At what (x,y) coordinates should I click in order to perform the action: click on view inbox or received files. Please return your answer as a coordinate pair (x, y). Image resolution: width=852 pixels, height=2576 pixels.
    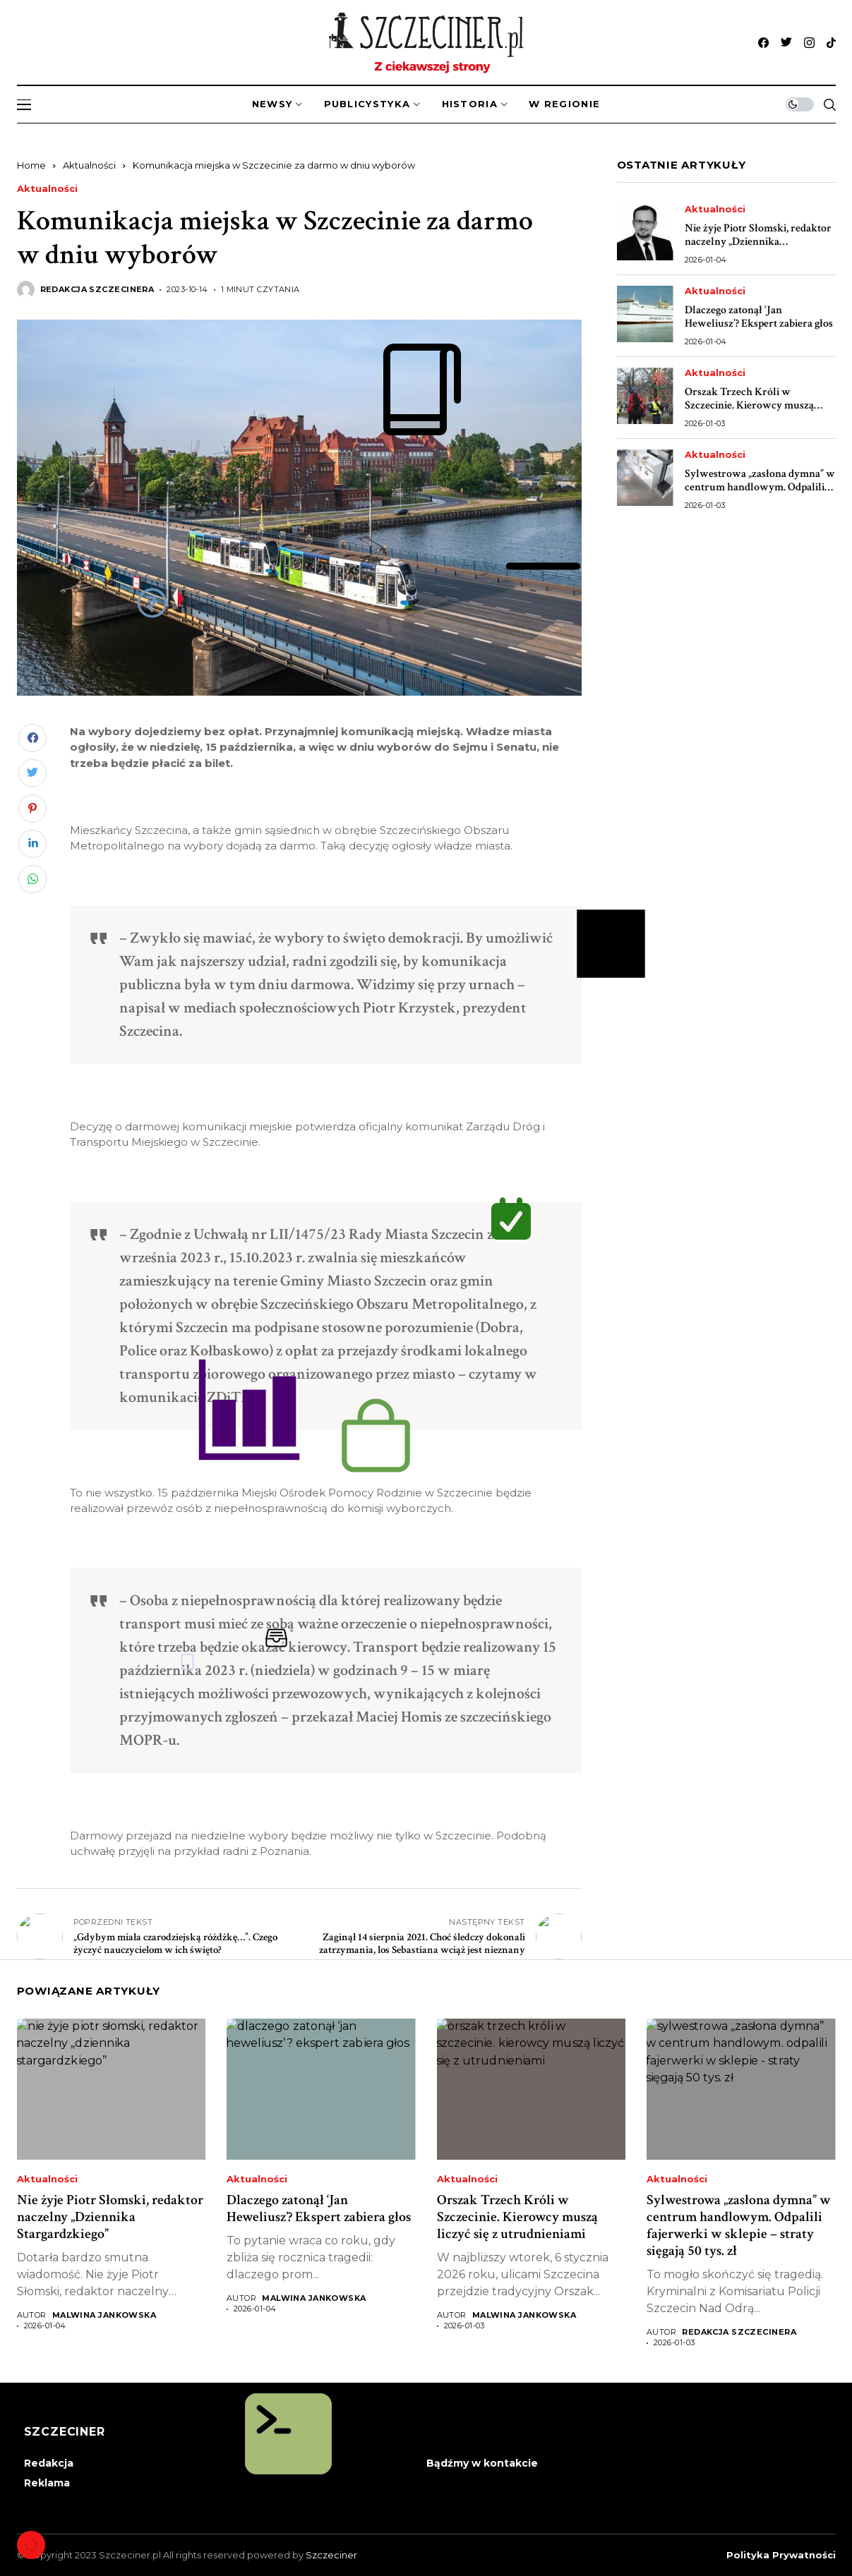
    Looking at the image, I should click on (276, 1638).